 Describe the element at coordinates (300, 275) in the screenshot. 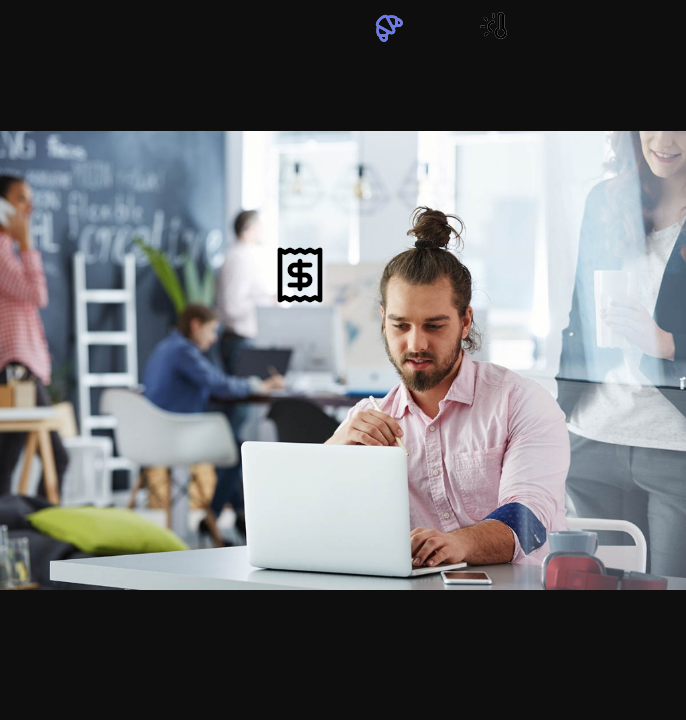

I see `view purchase receipt or transaction history` at that location.